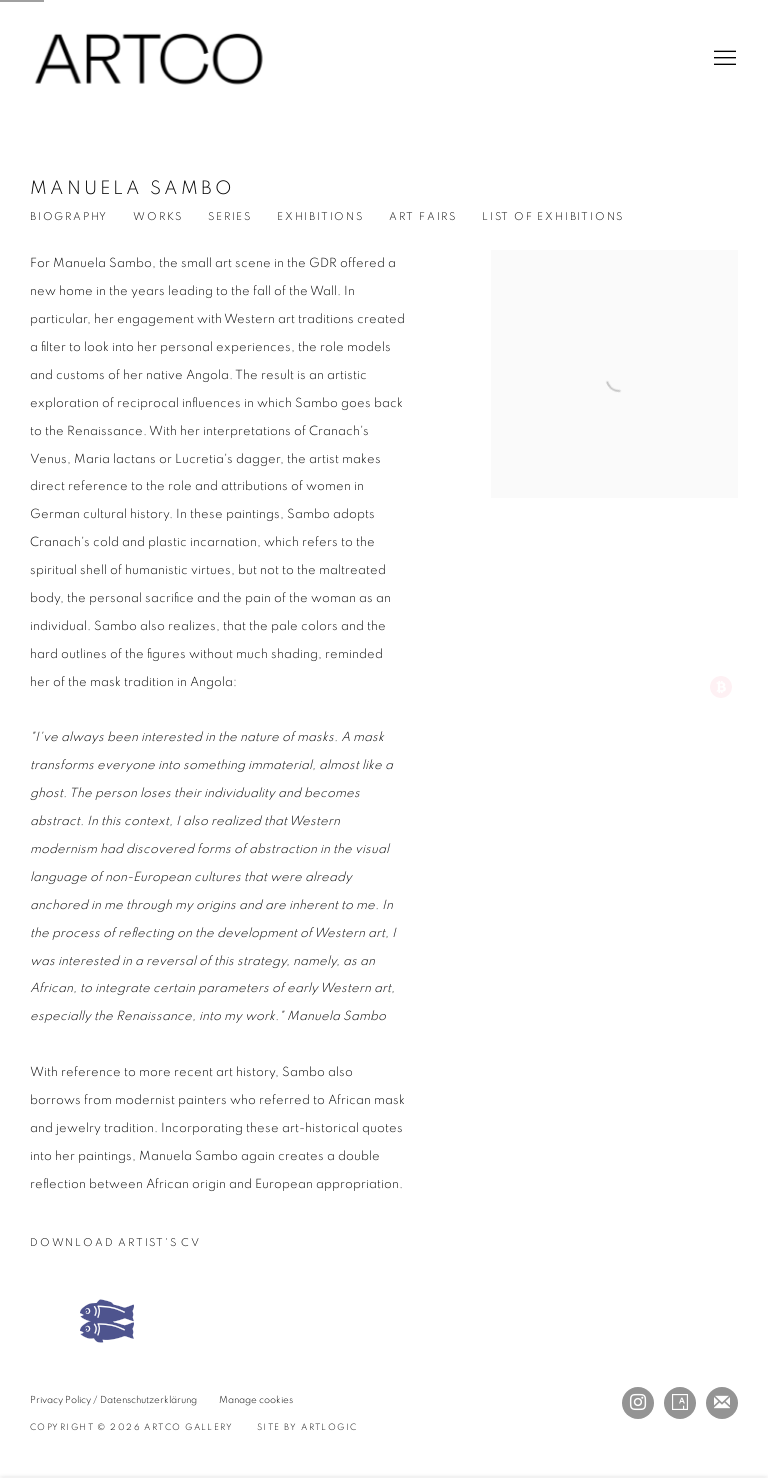 Image resolution: width=768 pixels, height=1478 pixels. What do you see at coordinates (721, 687) in the screenshot?
I see `bitcoin sv cryptocurrency logo` at bounding box center [721, 687].